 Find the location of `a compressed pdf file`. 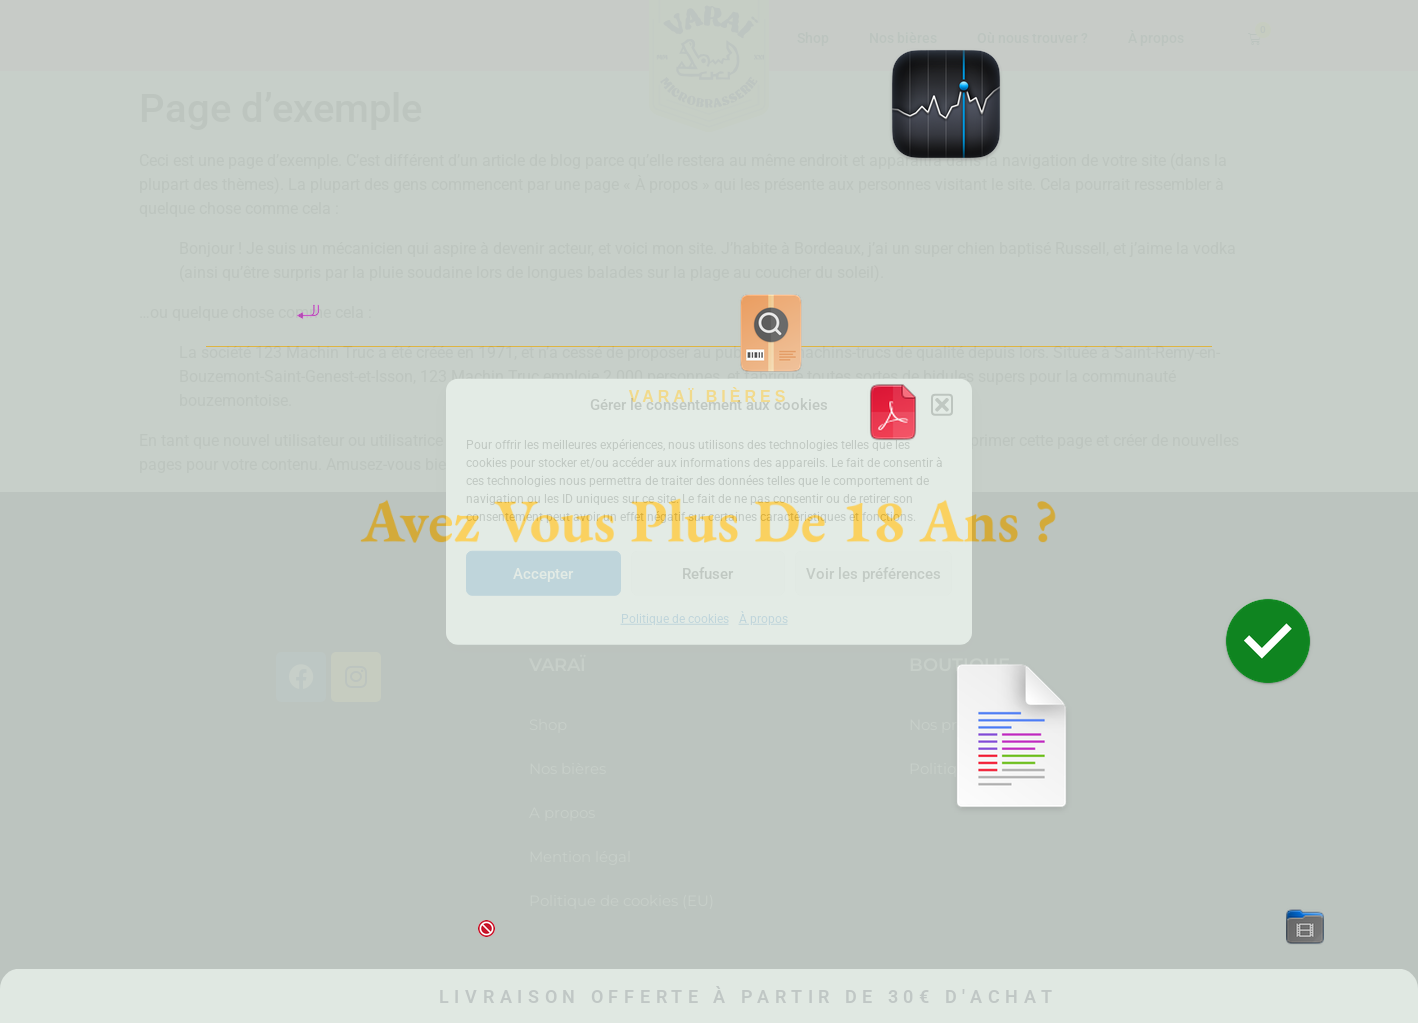

a compressed pdf file is located at coordinates (893, 412).